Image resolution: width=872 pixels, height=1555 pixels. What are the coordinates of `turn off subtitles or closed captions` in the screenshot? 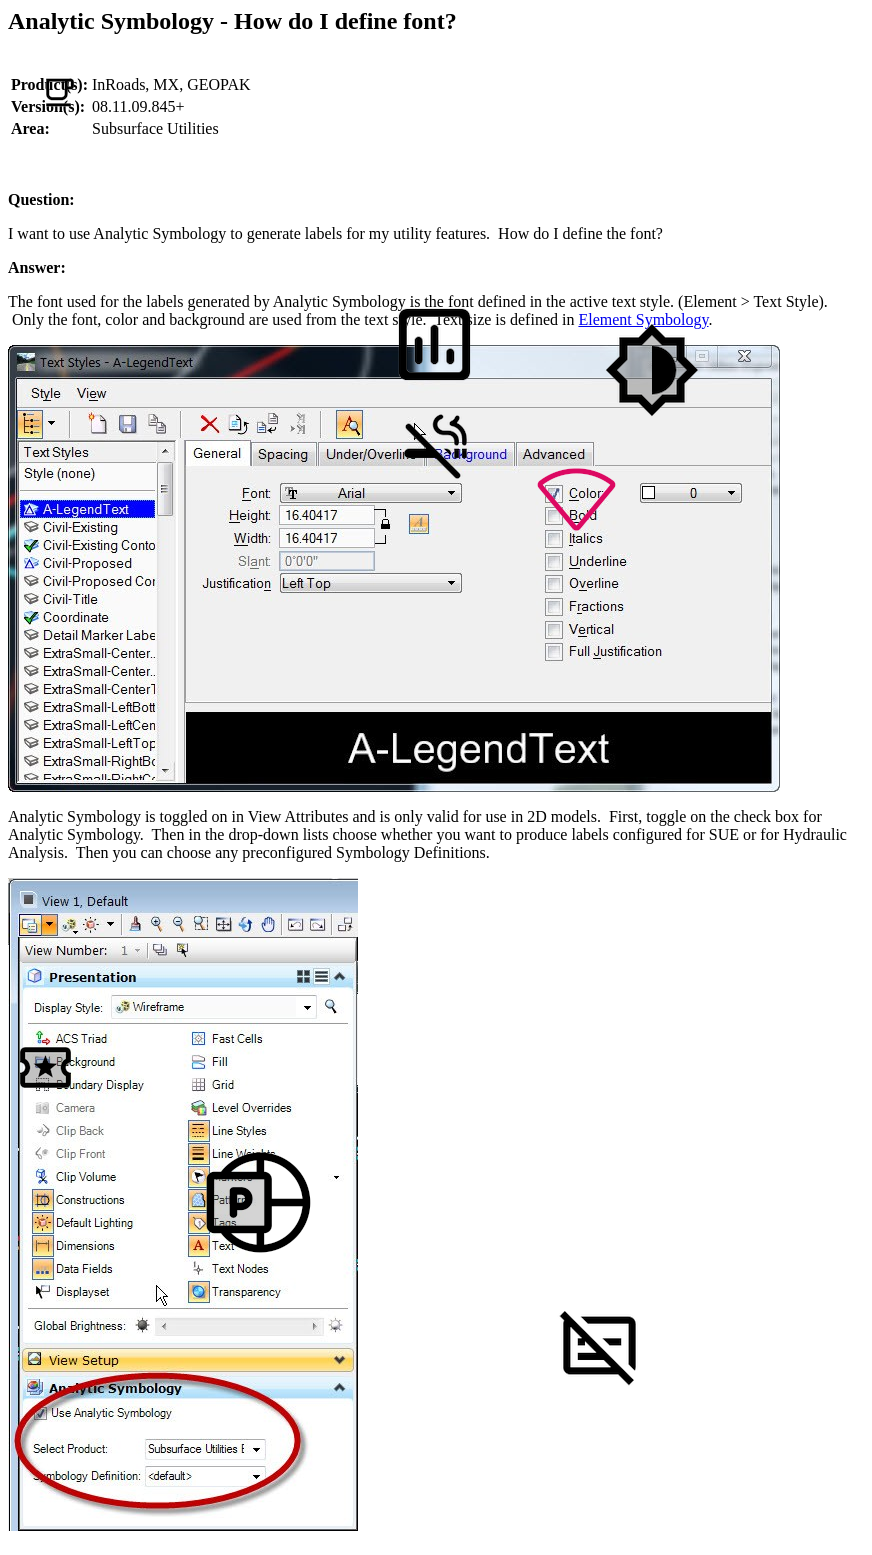 It's located at (599, 1345).